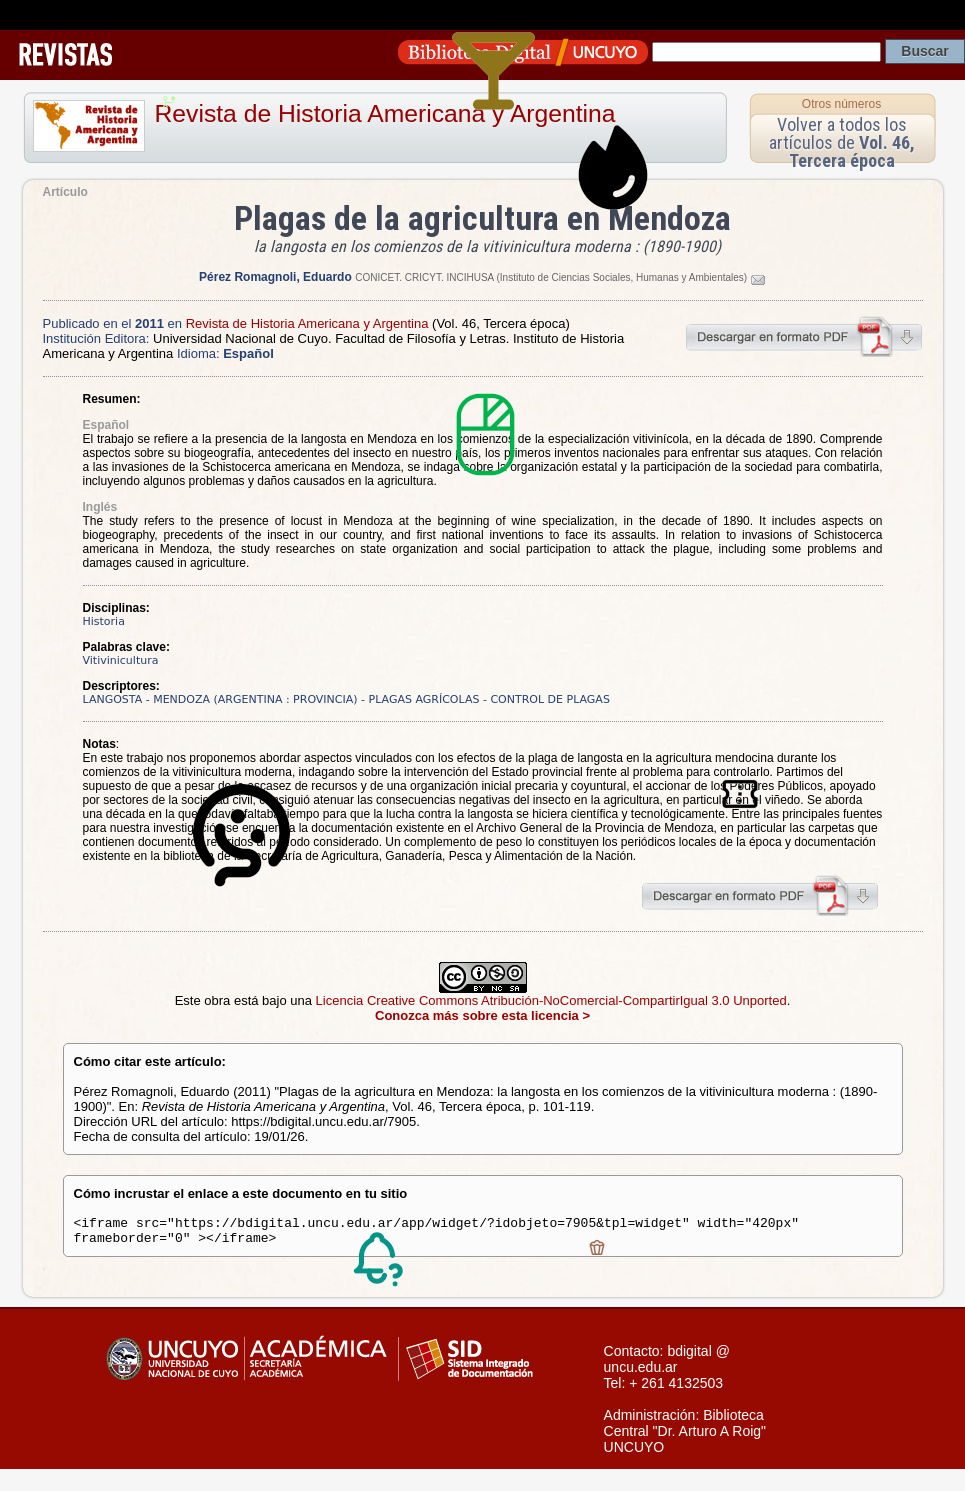 This screenshot has width=965, height=1491. I want to click on notification settings help or FAQ, so click(377, 1258).